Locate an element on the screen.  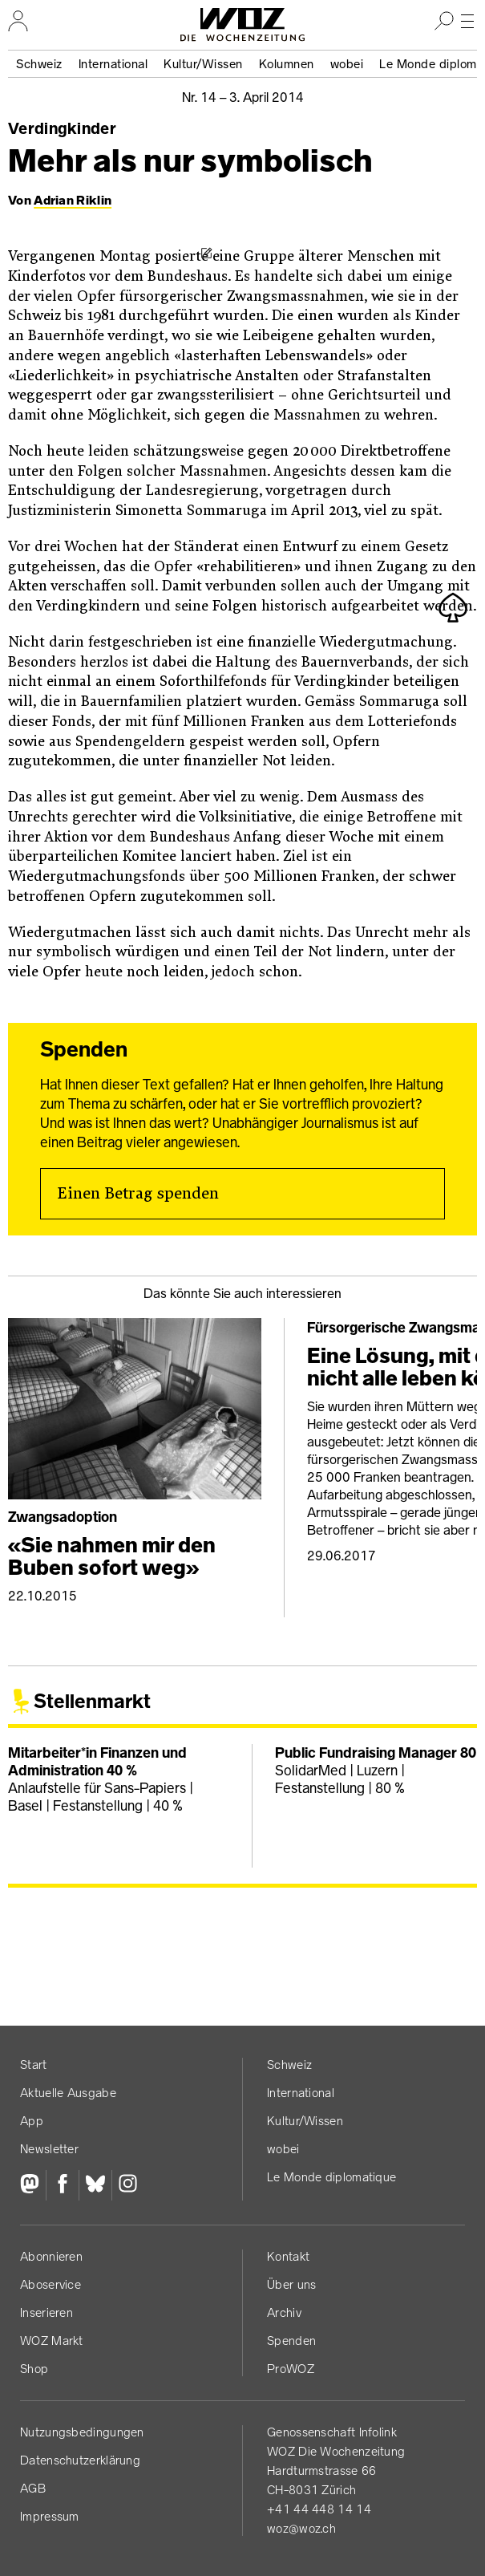
spade suit icon for card games is located at coordinates (453, 608).